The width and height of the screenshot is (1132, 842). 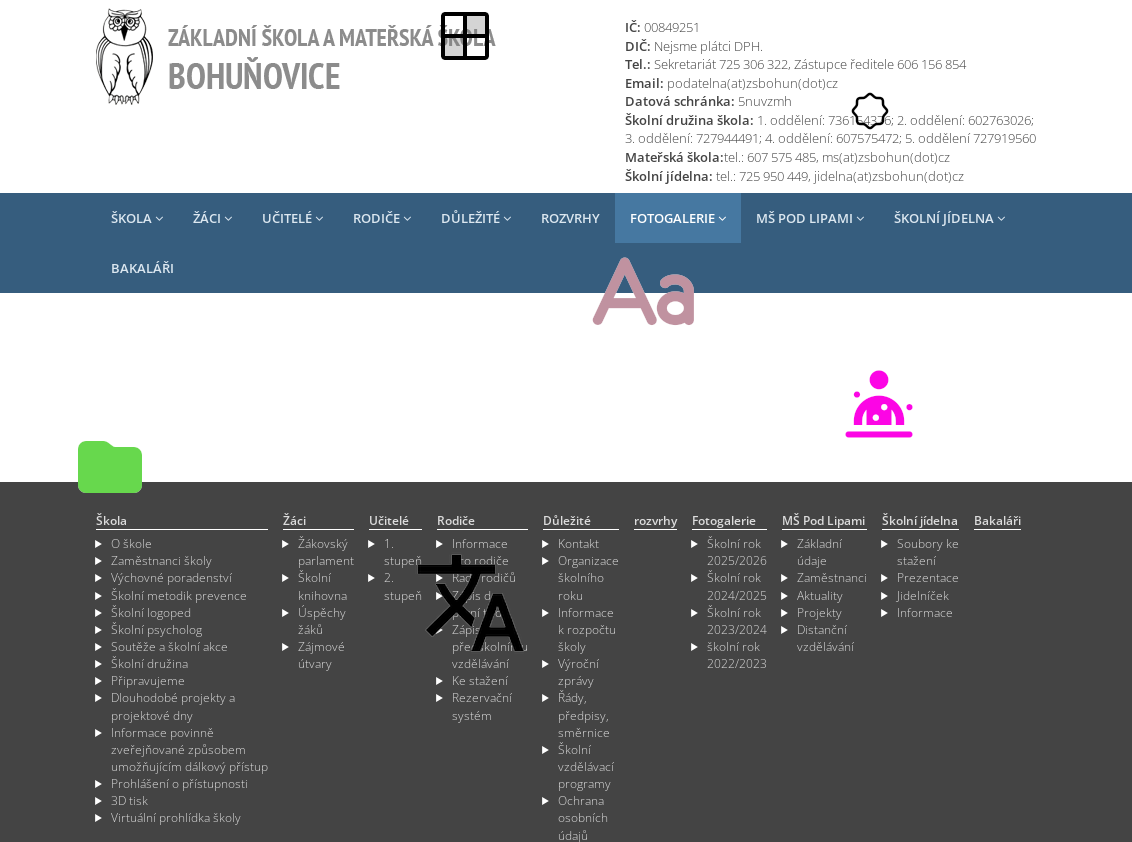 What do you see at coordinates (645, 293) in the screenshot?
I see `change font or text settings` at bounding box center [645, 293].